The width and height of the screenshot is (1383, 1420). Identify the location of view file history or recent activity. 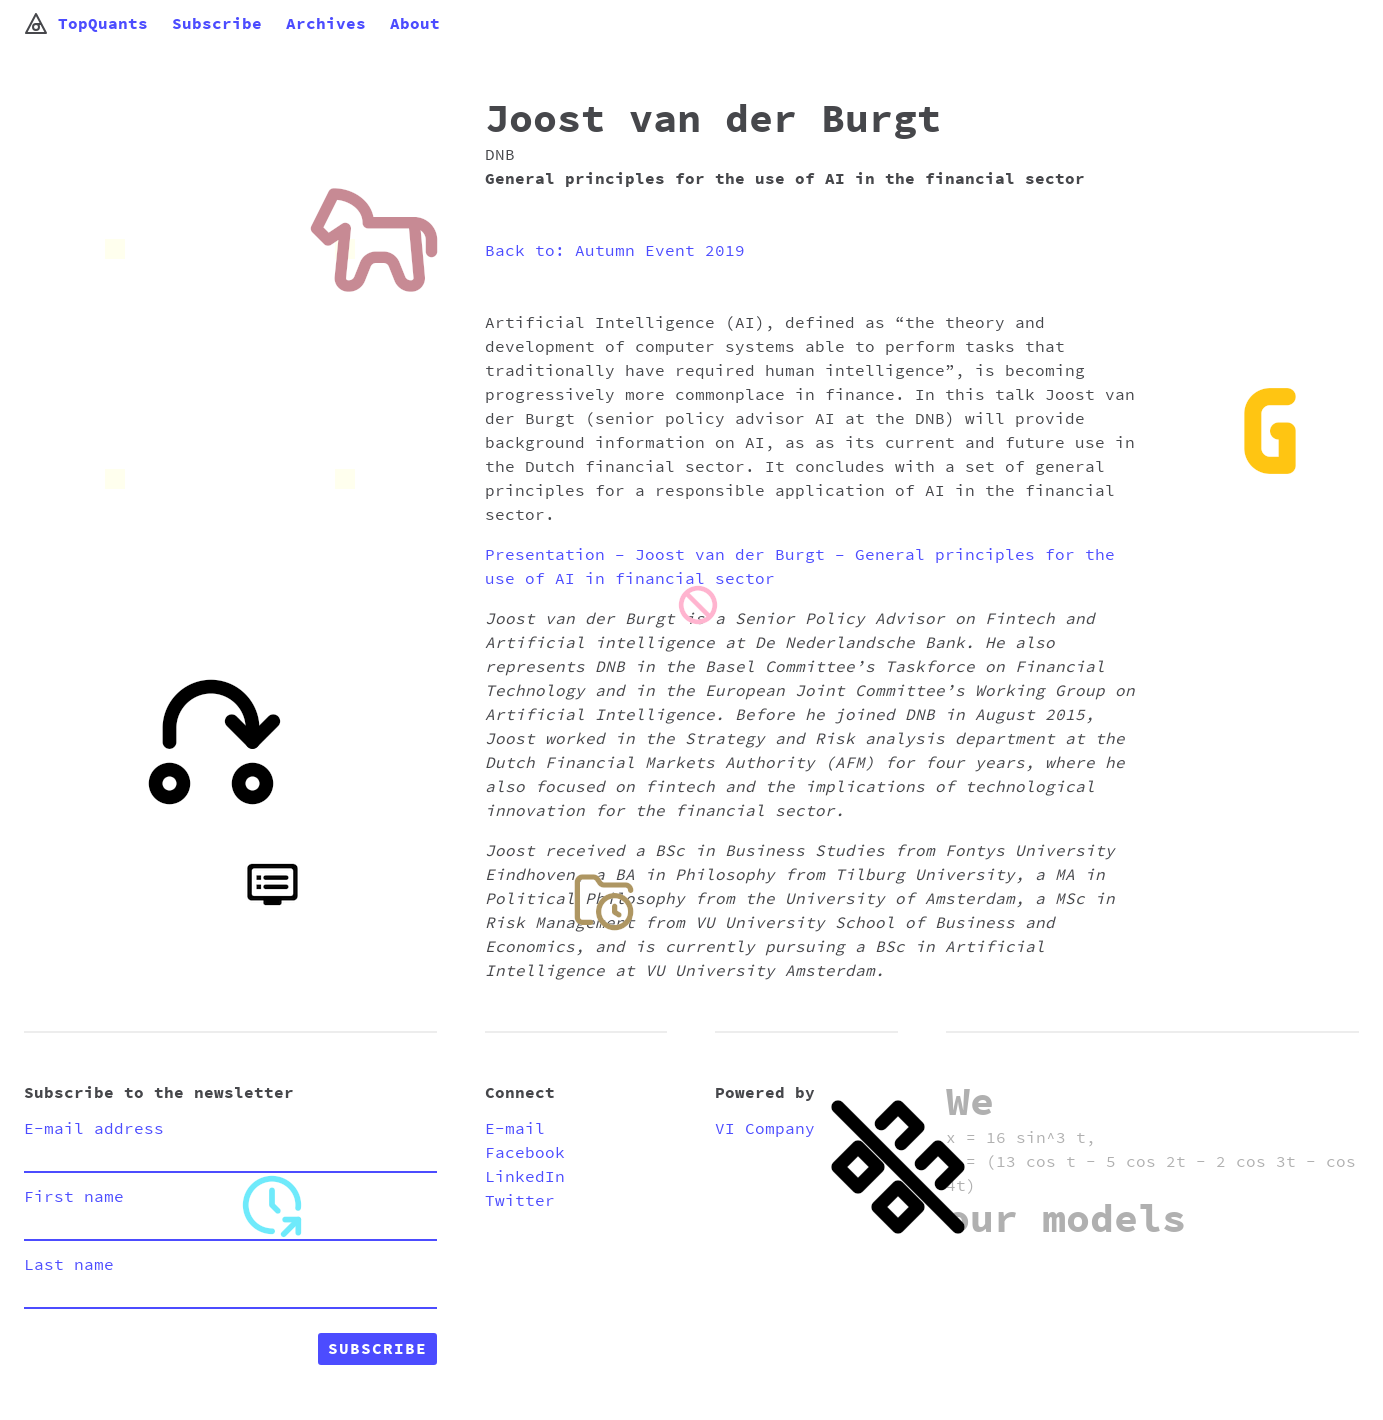
(604, 901).